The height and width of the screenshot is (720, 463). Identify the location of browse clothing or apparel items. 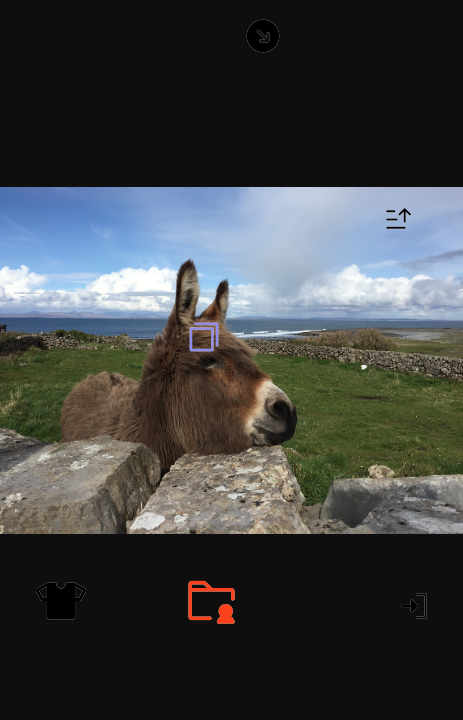
(61, 601).